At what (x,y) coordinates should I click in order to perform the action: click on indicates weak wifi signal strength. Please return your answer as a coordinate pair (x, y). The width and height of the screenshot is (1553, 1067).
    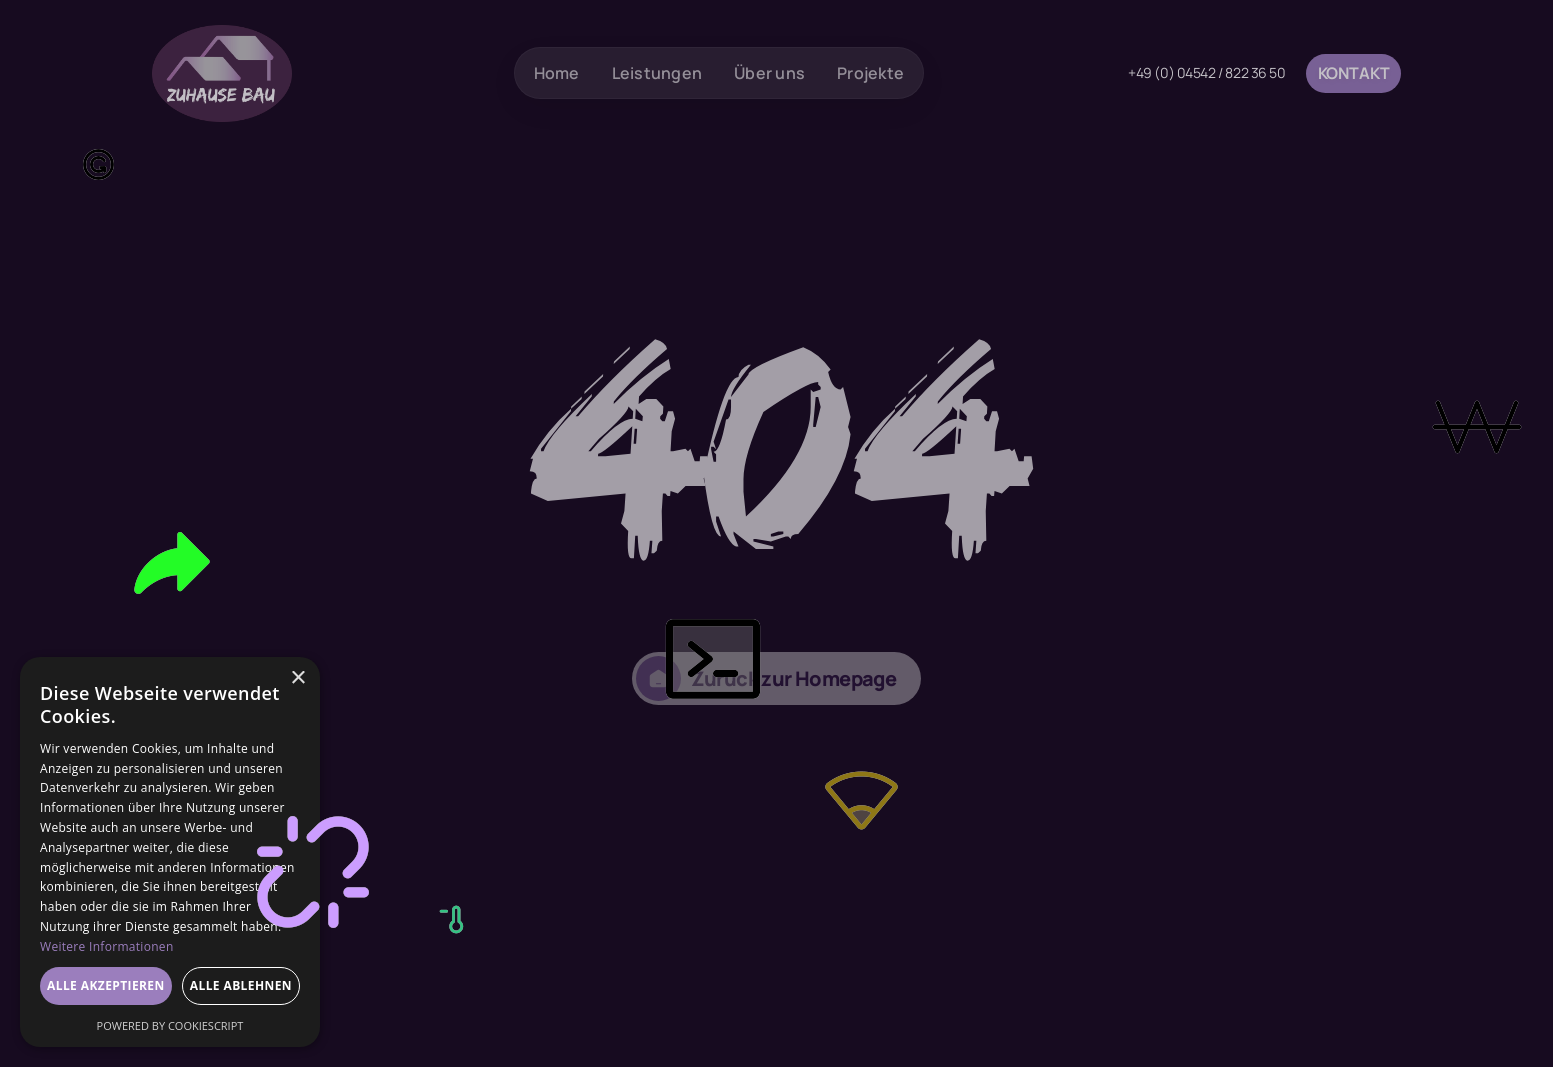
    Looking at the image, I should click on (861, 800).